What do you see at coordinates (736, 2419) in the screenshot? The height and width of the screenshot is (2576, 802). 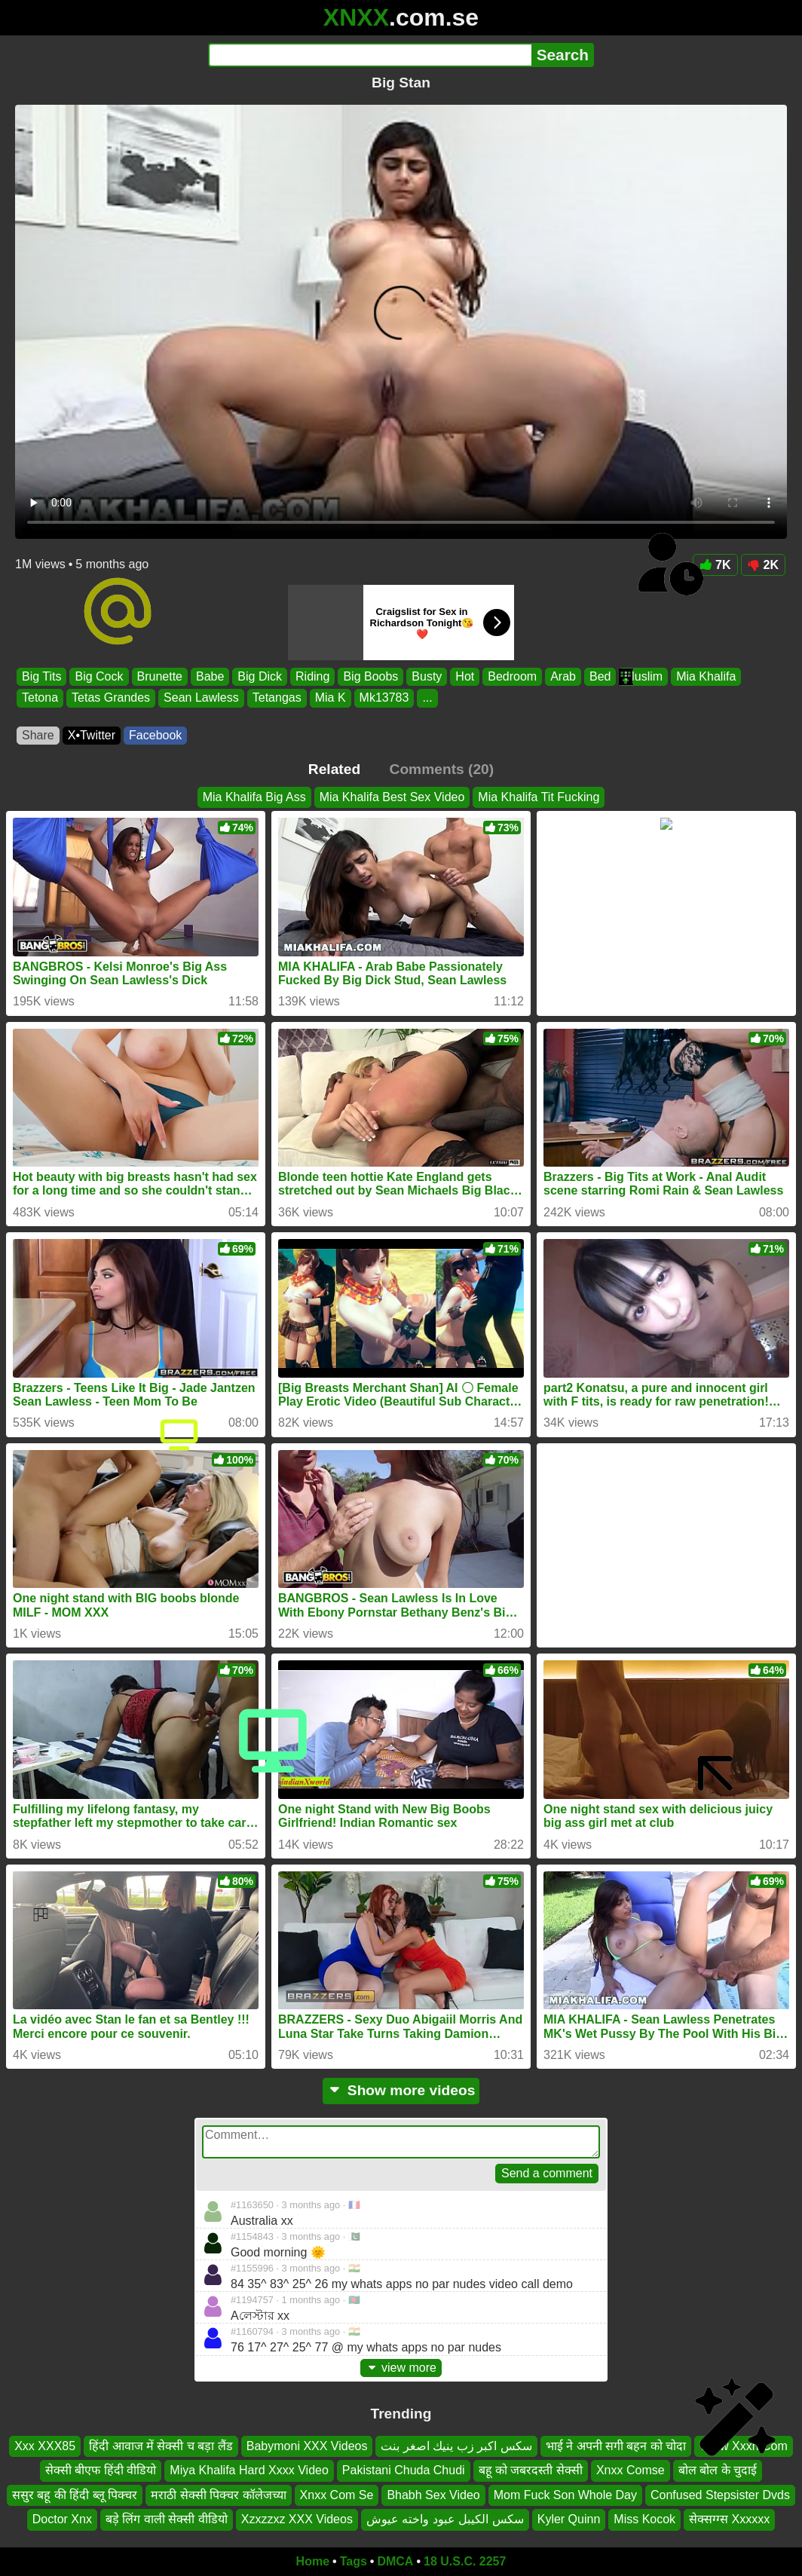 I see `apply automatic enhancements or effects` at bounding box center [736, 2419].